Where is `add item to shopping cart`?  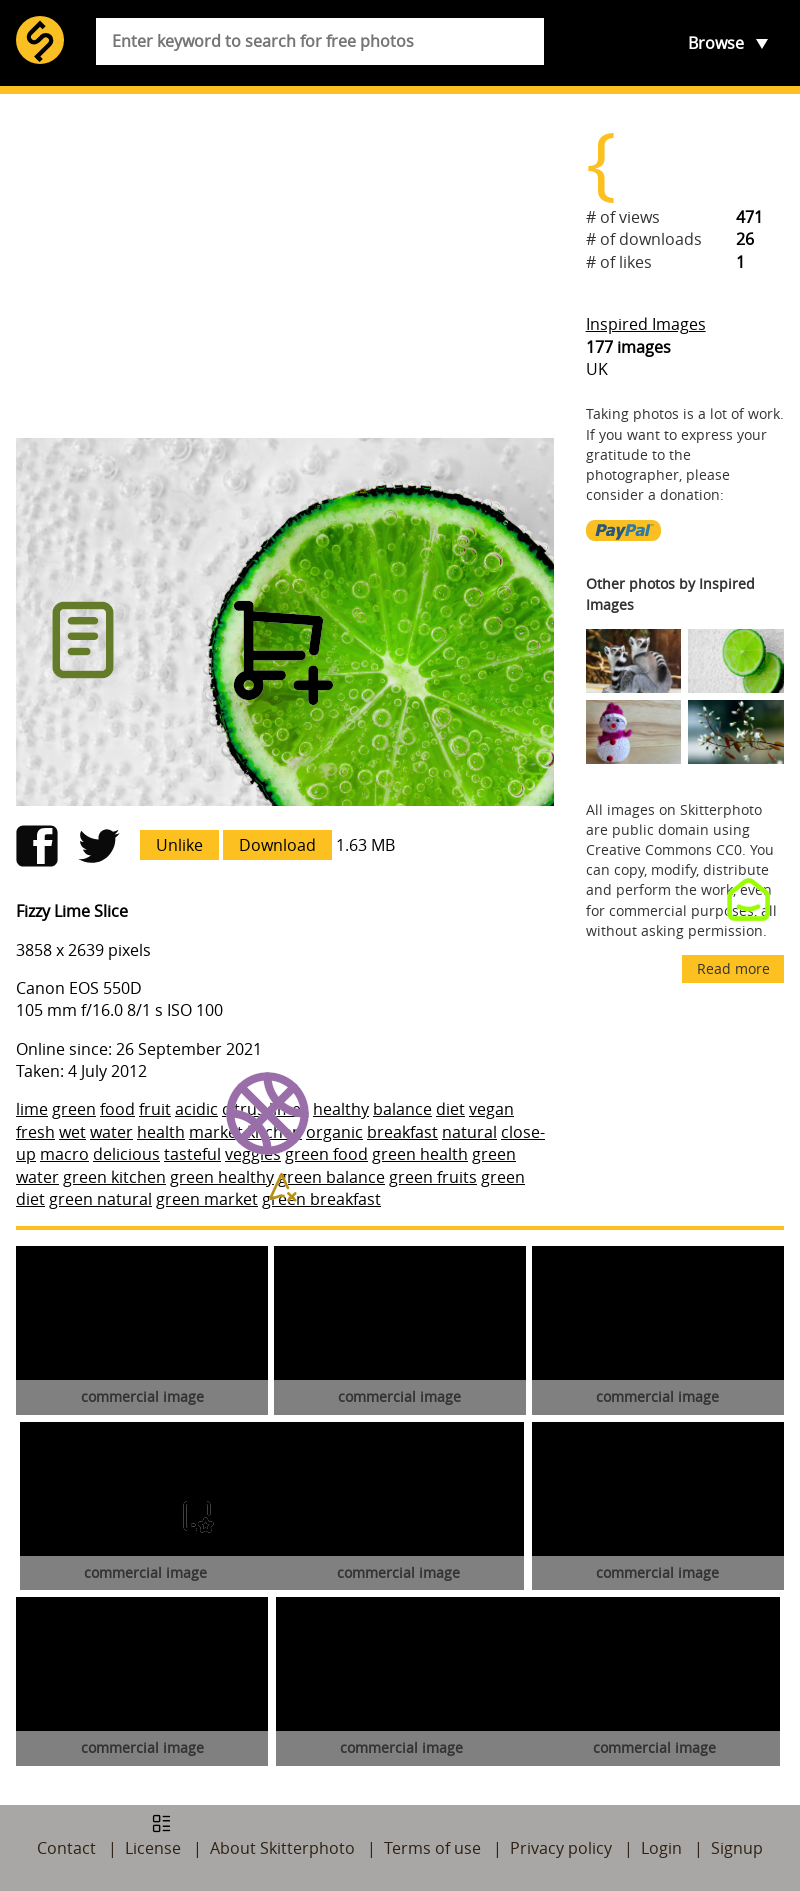 add item to shopping cart is located at coordinates (278, 650).